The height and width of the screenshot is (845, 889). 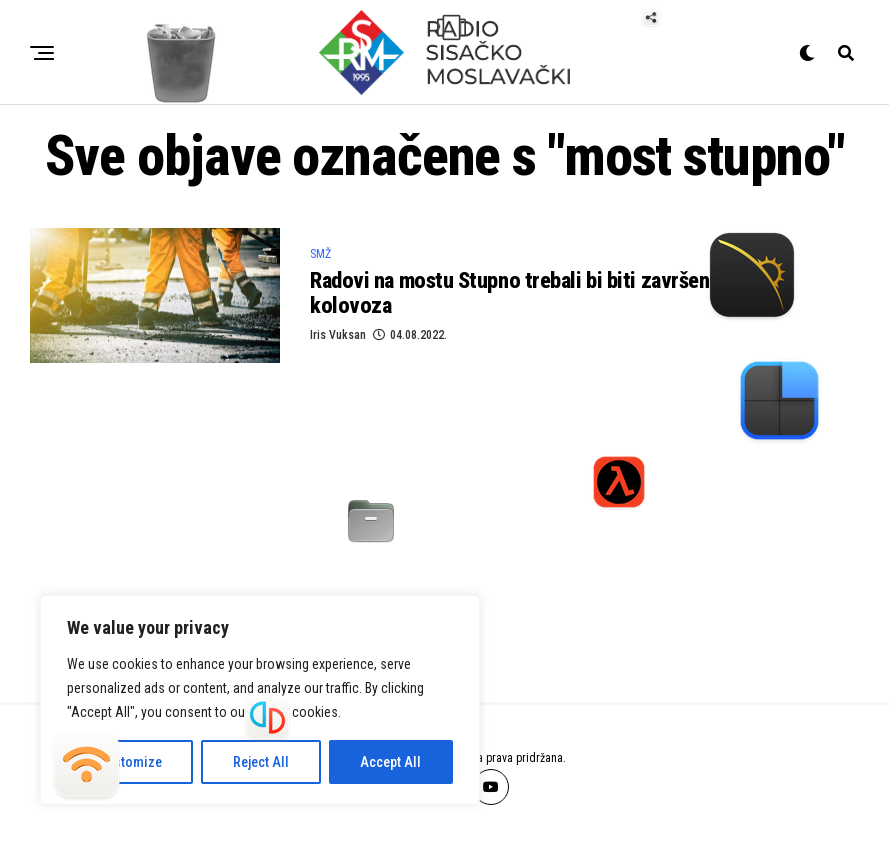 What do you see at coordinates (371, 521) in the screenshot?
I see `open the file manager application` at bounding box center [371, 521].